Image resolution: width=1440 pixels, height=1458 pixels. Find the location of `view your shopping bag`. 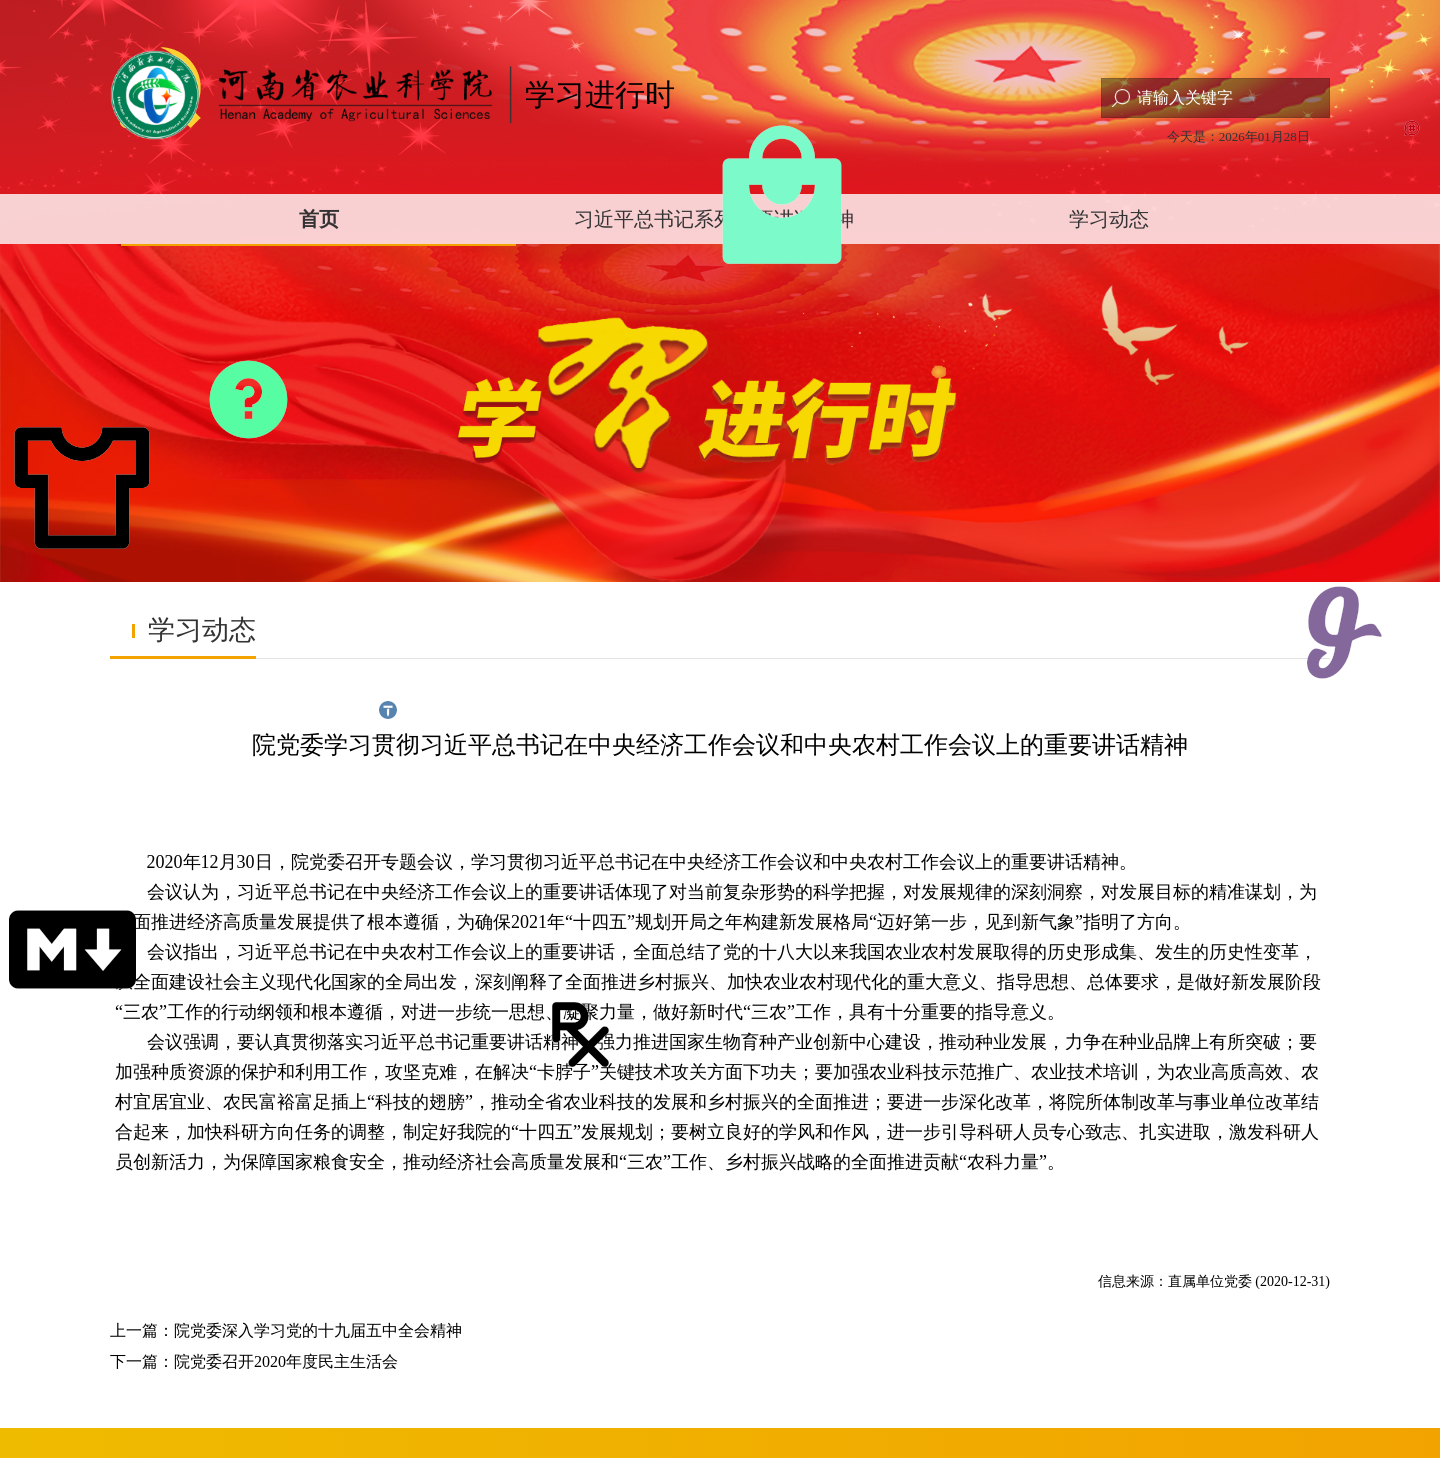

view your shopping bag is located at coordinates (782, 198).